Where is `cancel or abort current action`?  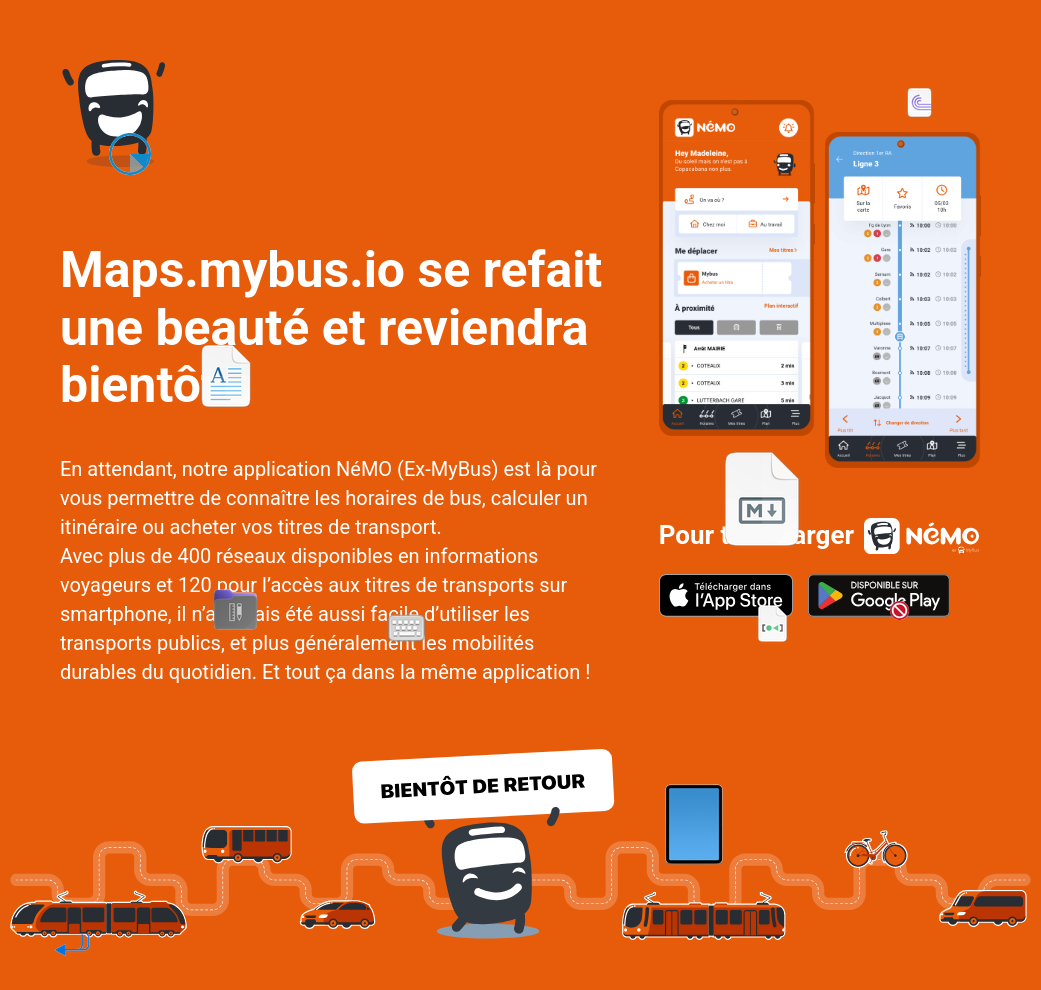 cancel or abort current action is located at coordinates (899, 610).